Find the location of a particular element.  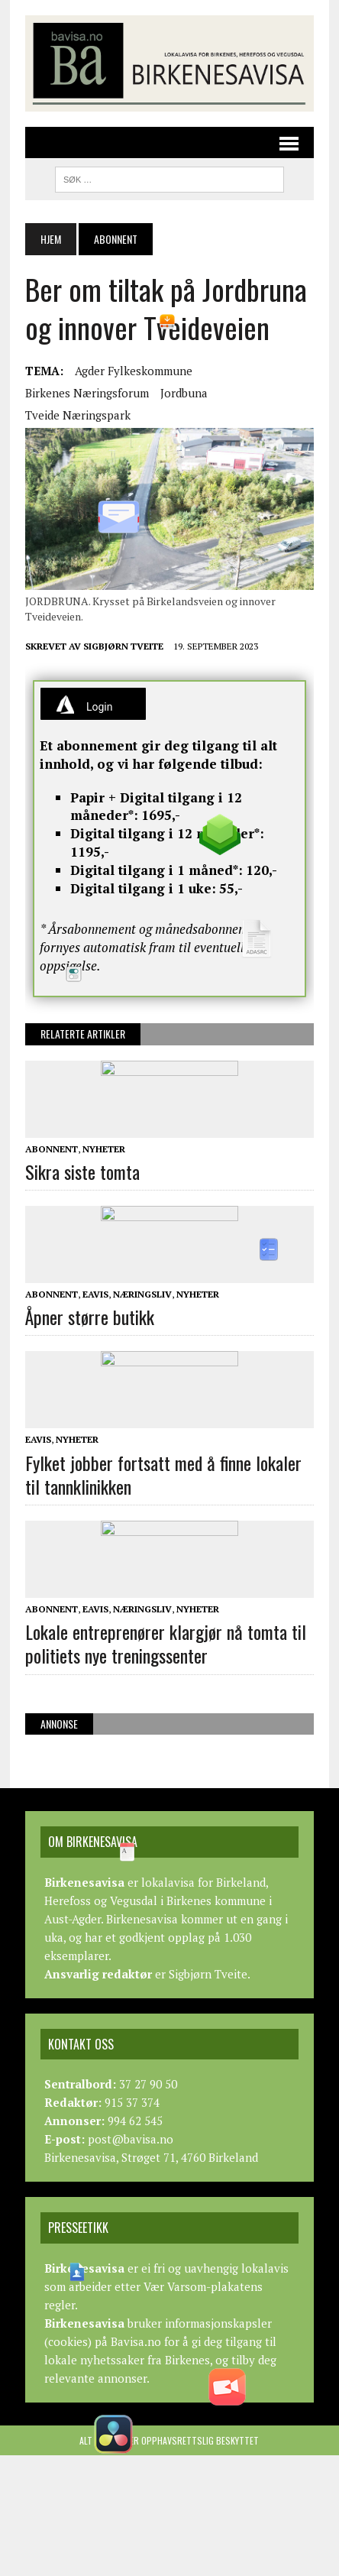

user data or contacts file is located at coordinates (77, 2272).